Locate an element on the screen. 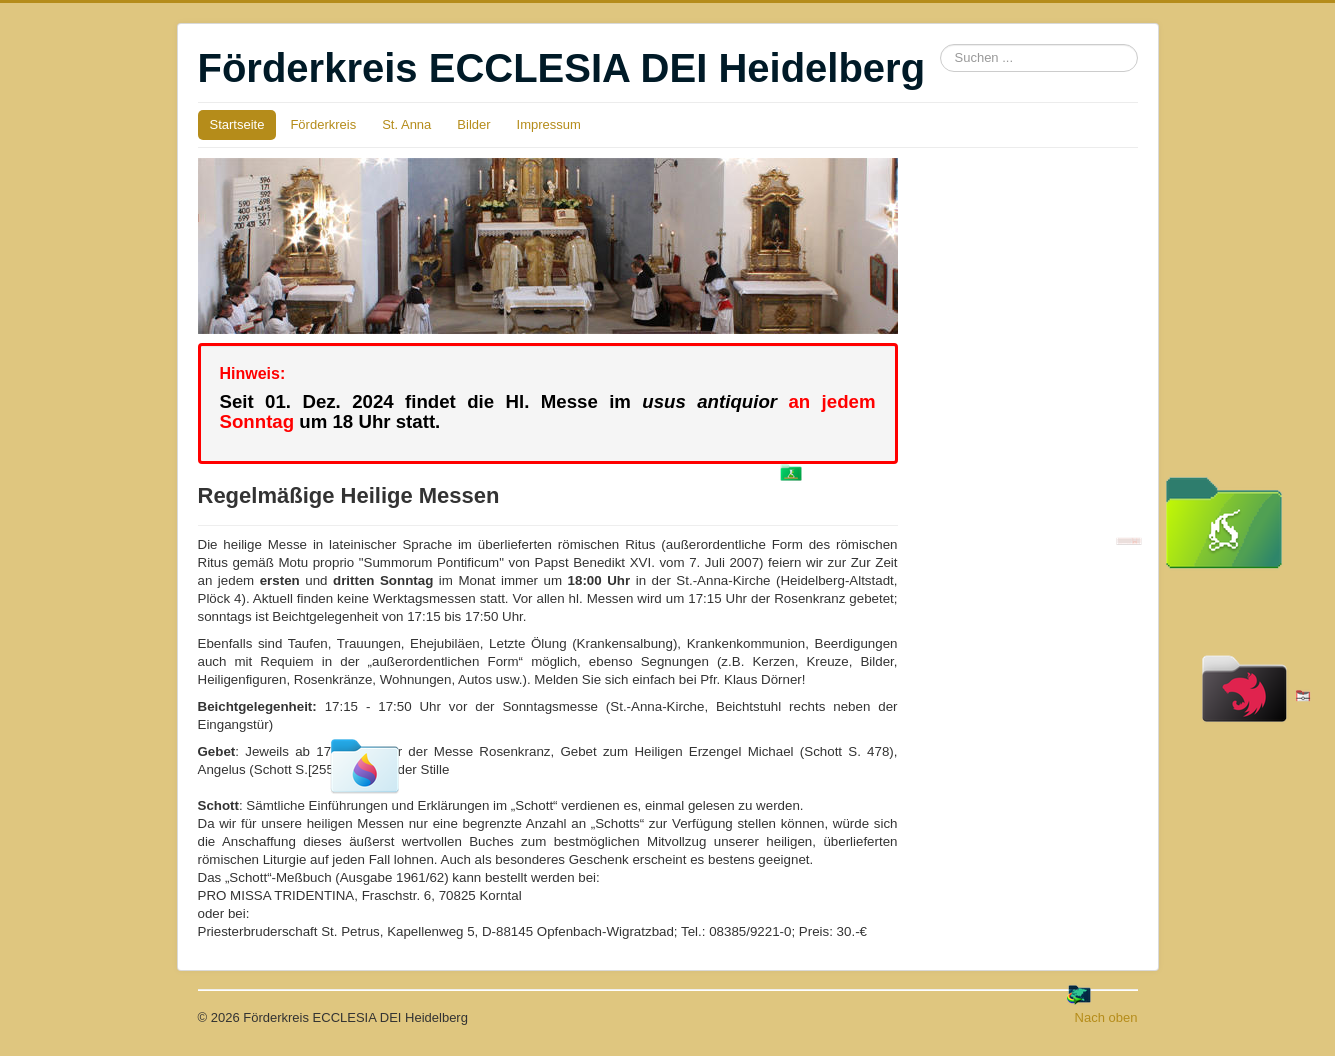 Image resolution: width=1335 pixels, height=1056 pixels. open chemistry course materials folder is located at coordinates (791, 473).